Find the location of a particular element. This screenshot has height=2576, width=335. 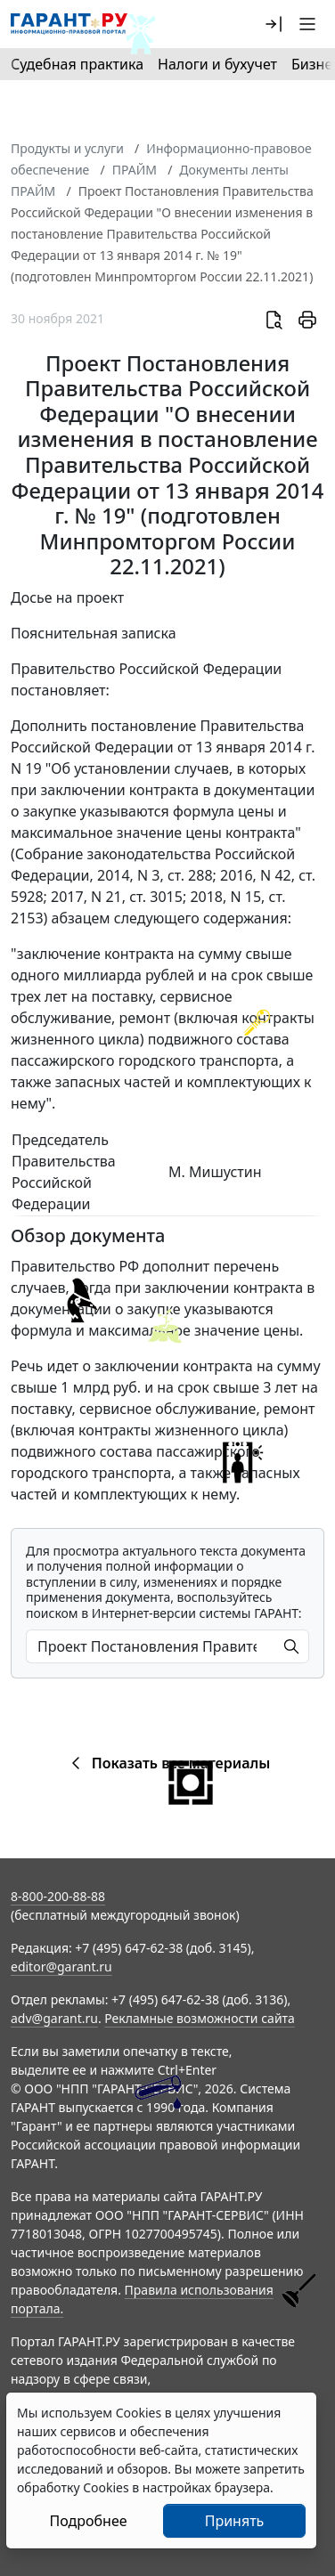

report a plumbing issue or maintenance request is located at coordinates (298, 2290).